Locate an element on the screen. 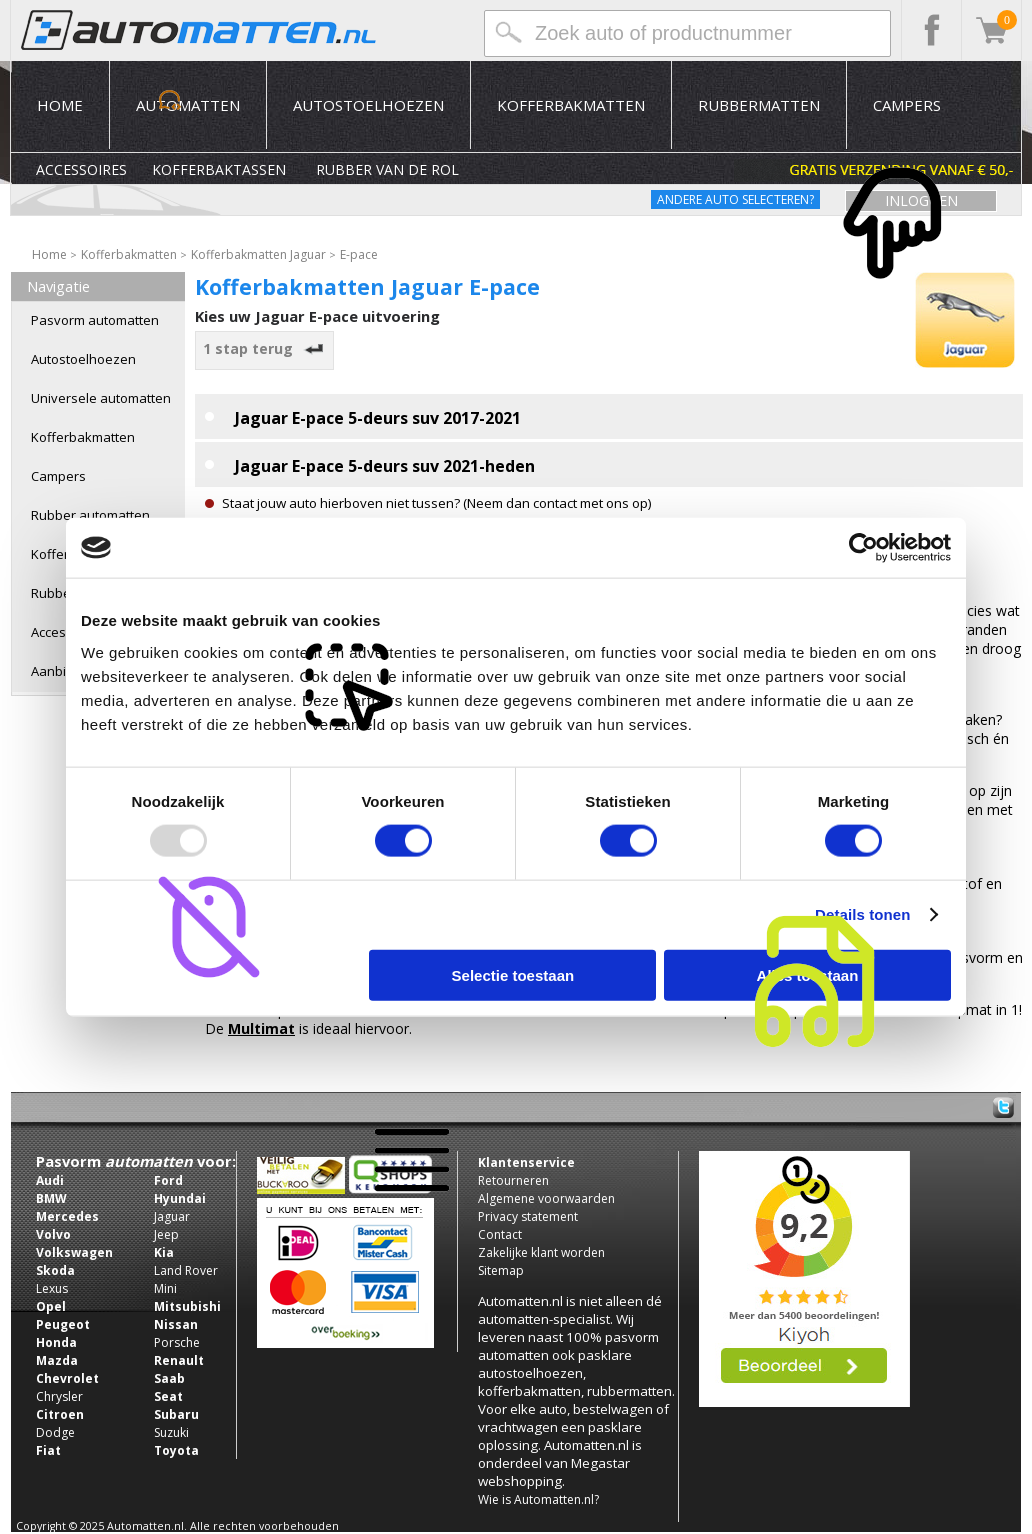 The width and height of the screenshot is (1032, 1534). select or draw a custom region is located at coordinates (347, 685).